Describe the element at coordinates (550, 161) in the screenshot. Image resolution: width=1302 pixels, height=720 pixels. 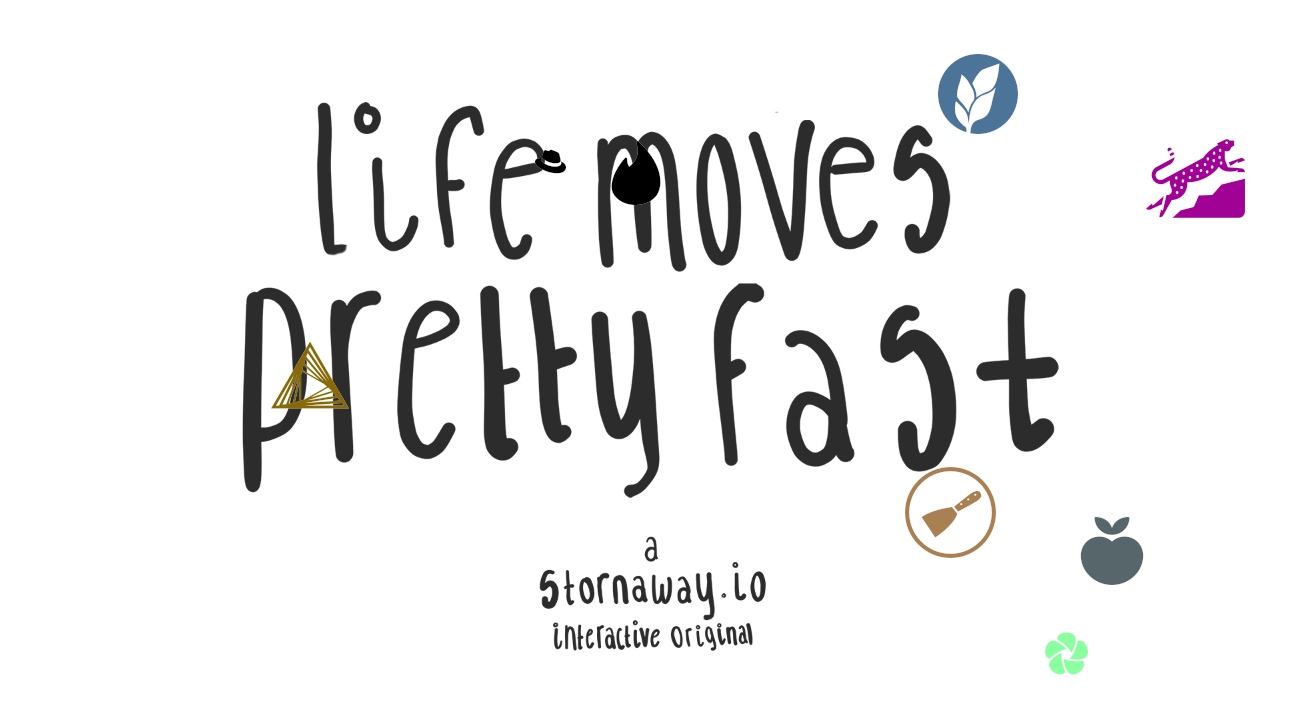
I see `Red Hat company logo` at that location.